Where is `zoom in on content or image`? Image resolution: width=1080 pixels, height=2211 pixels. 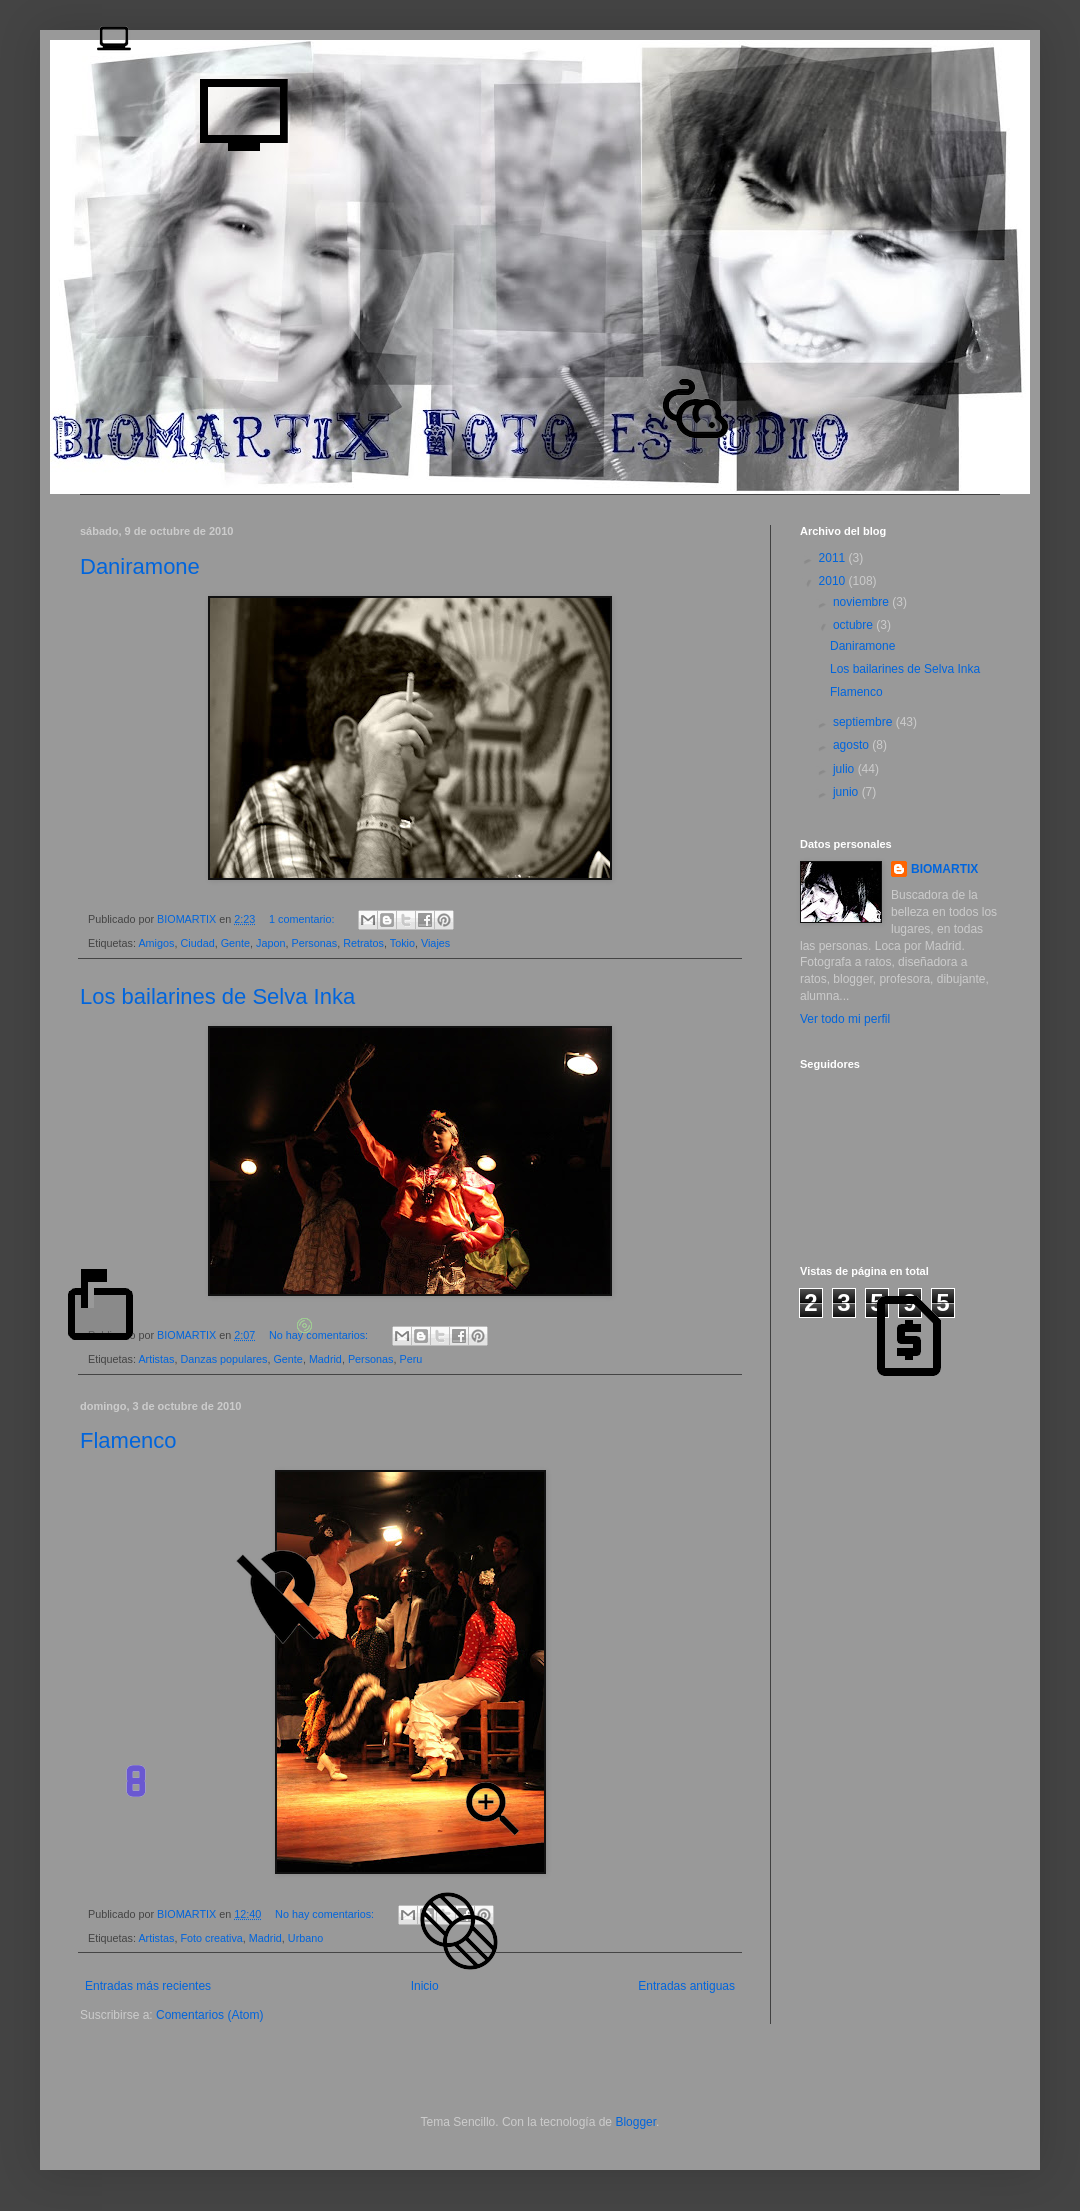
zoom in on content or image is located at coordinates (493, 1809).